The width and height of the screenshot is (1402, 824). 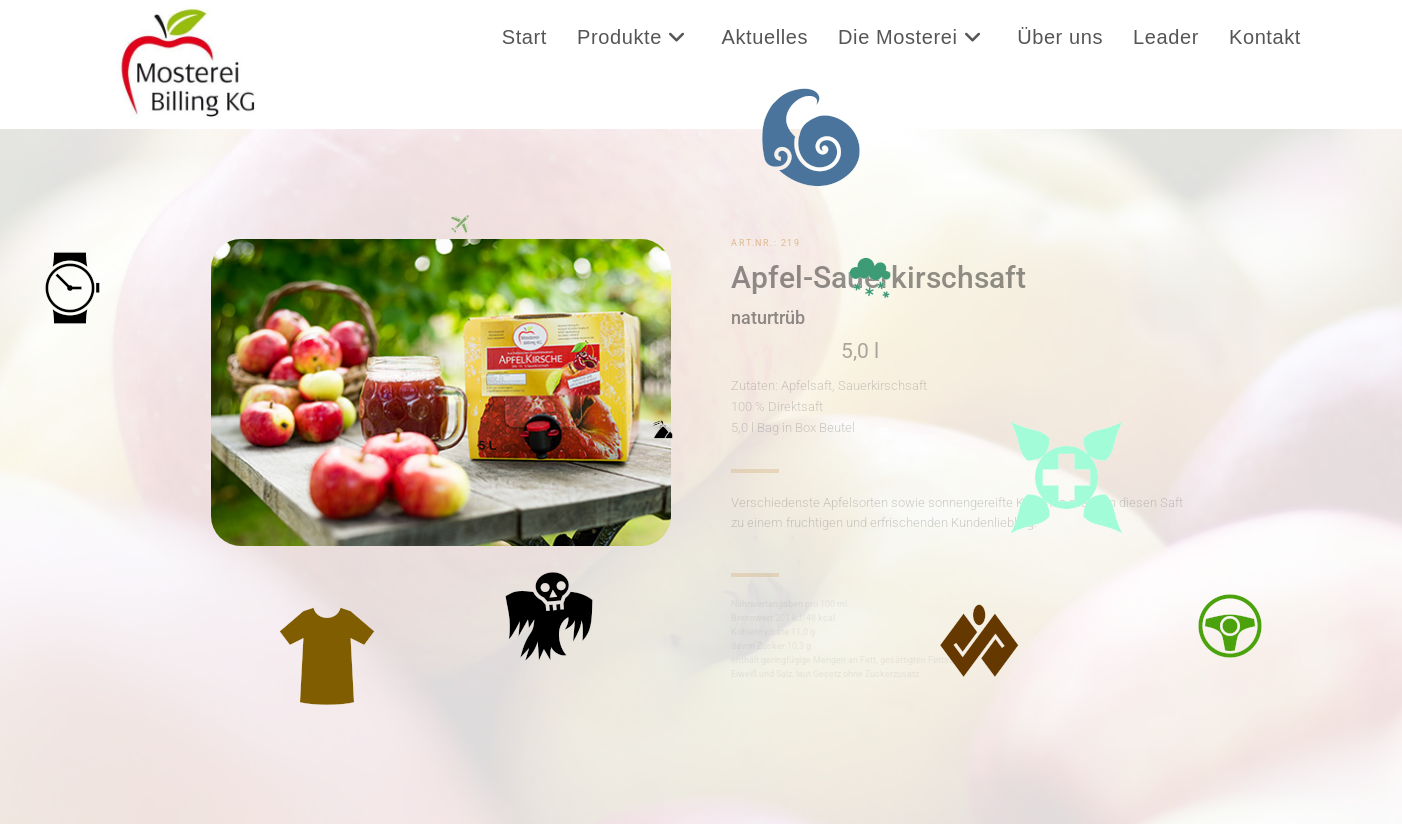 I want to click on indicates weather conditions in a game interface, so click(x=810, y=137).